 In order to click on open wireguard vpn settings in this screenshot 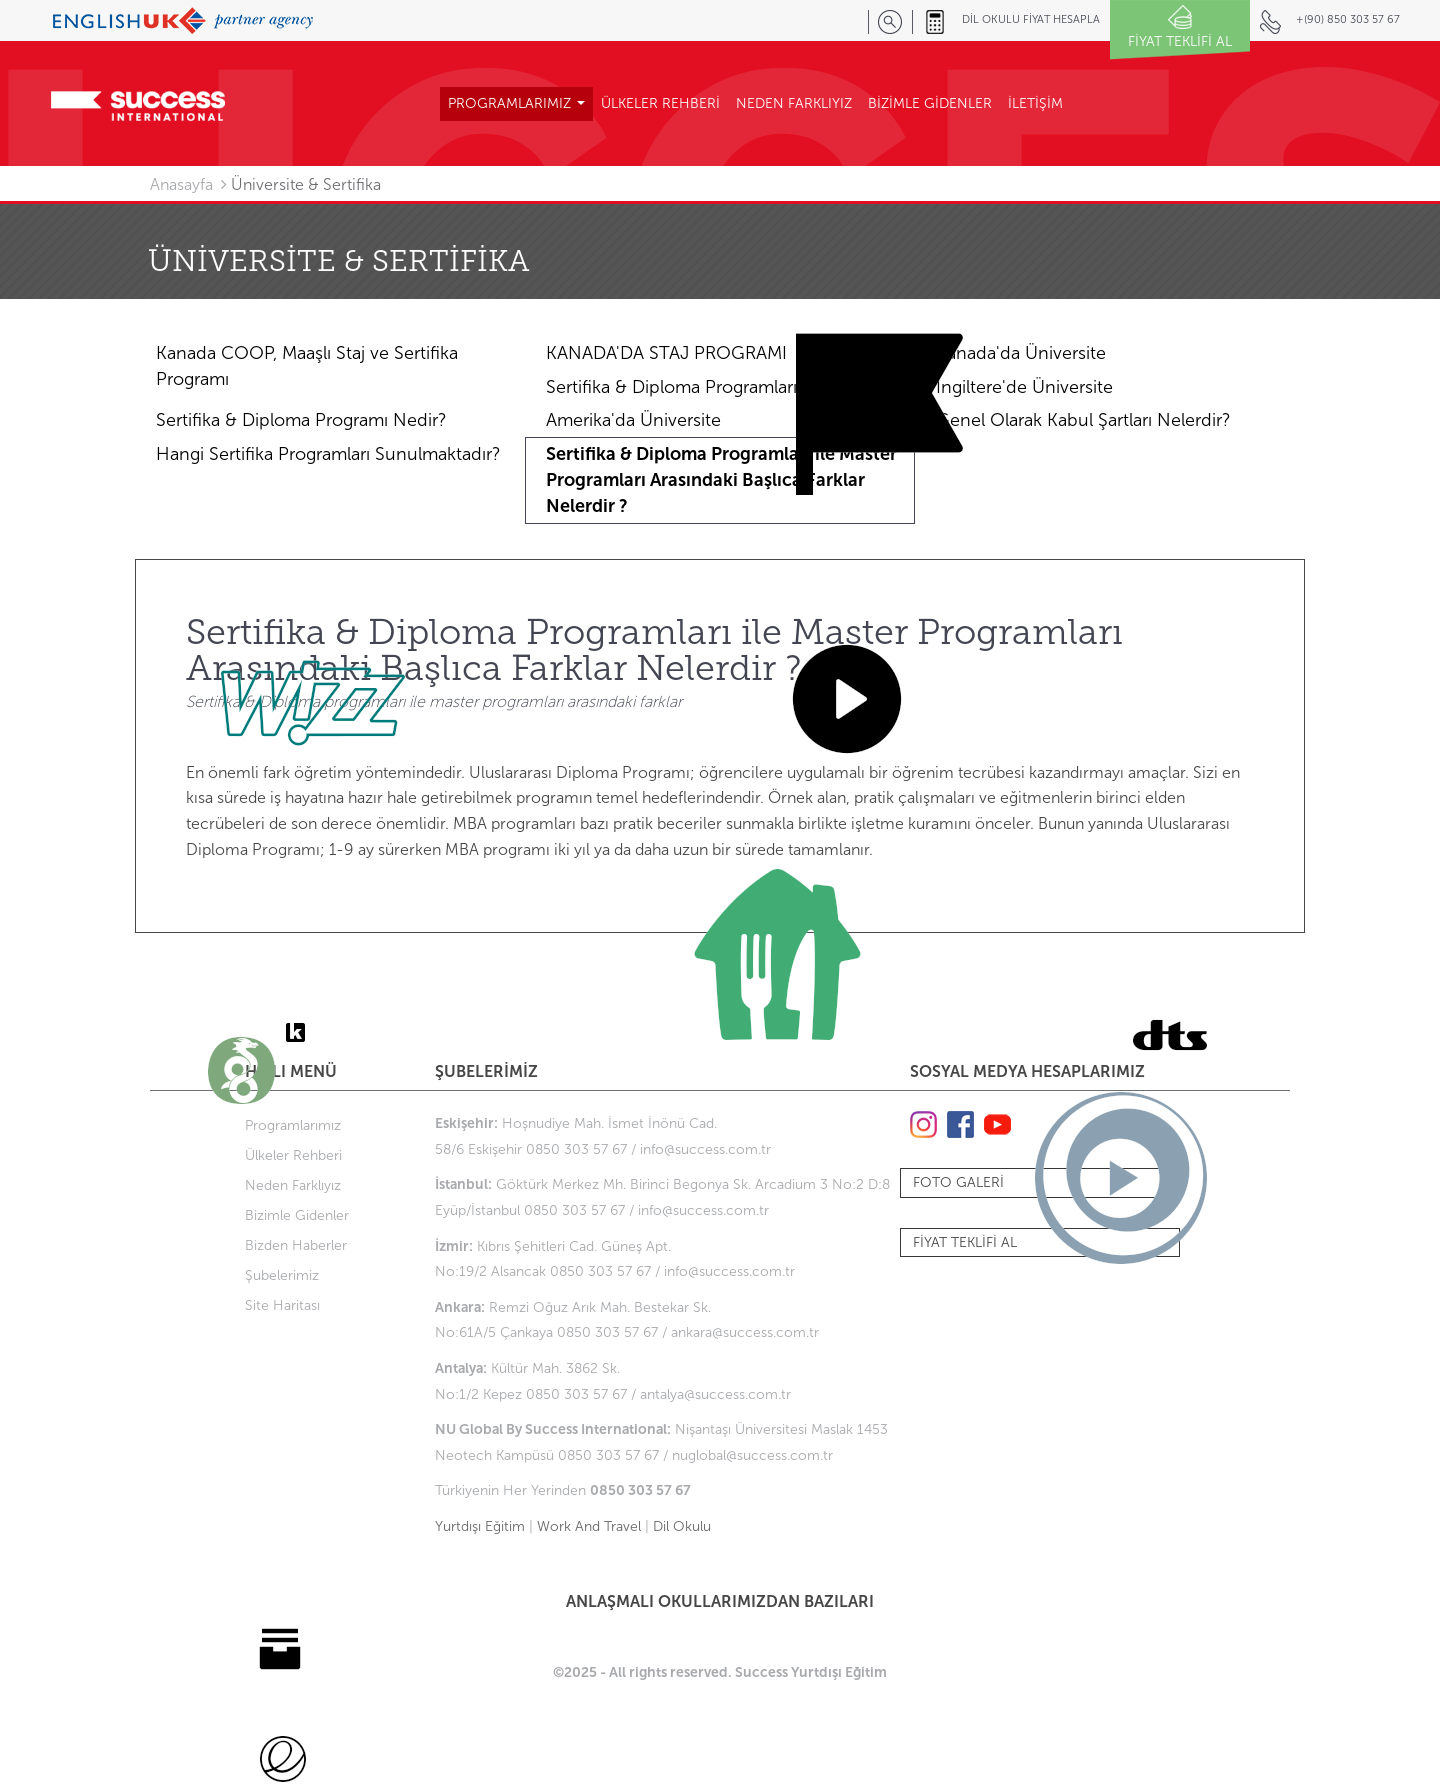, I will do `click(241, 1070)`.